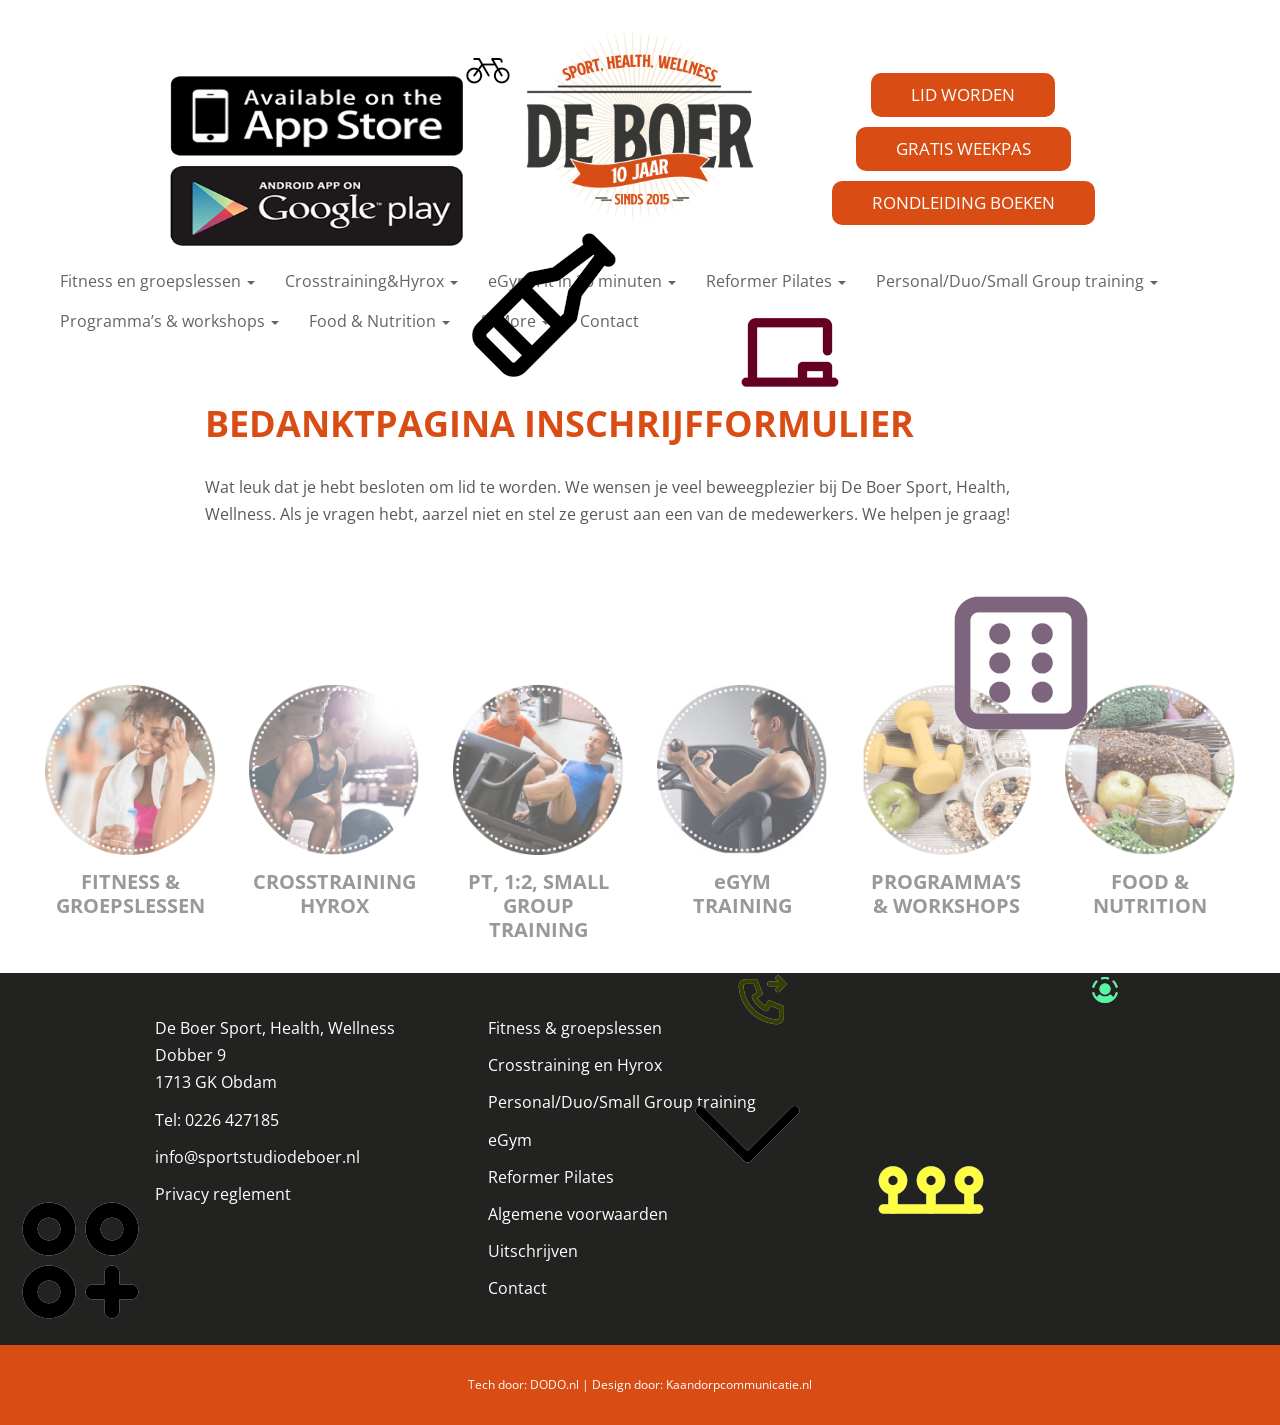 This screenshot has height=1425, width=1280. What do you see at coordinates (80, 1260) in the screenshot?
I see `add a new item to a collection or group` at bounding box center [80, 1260].